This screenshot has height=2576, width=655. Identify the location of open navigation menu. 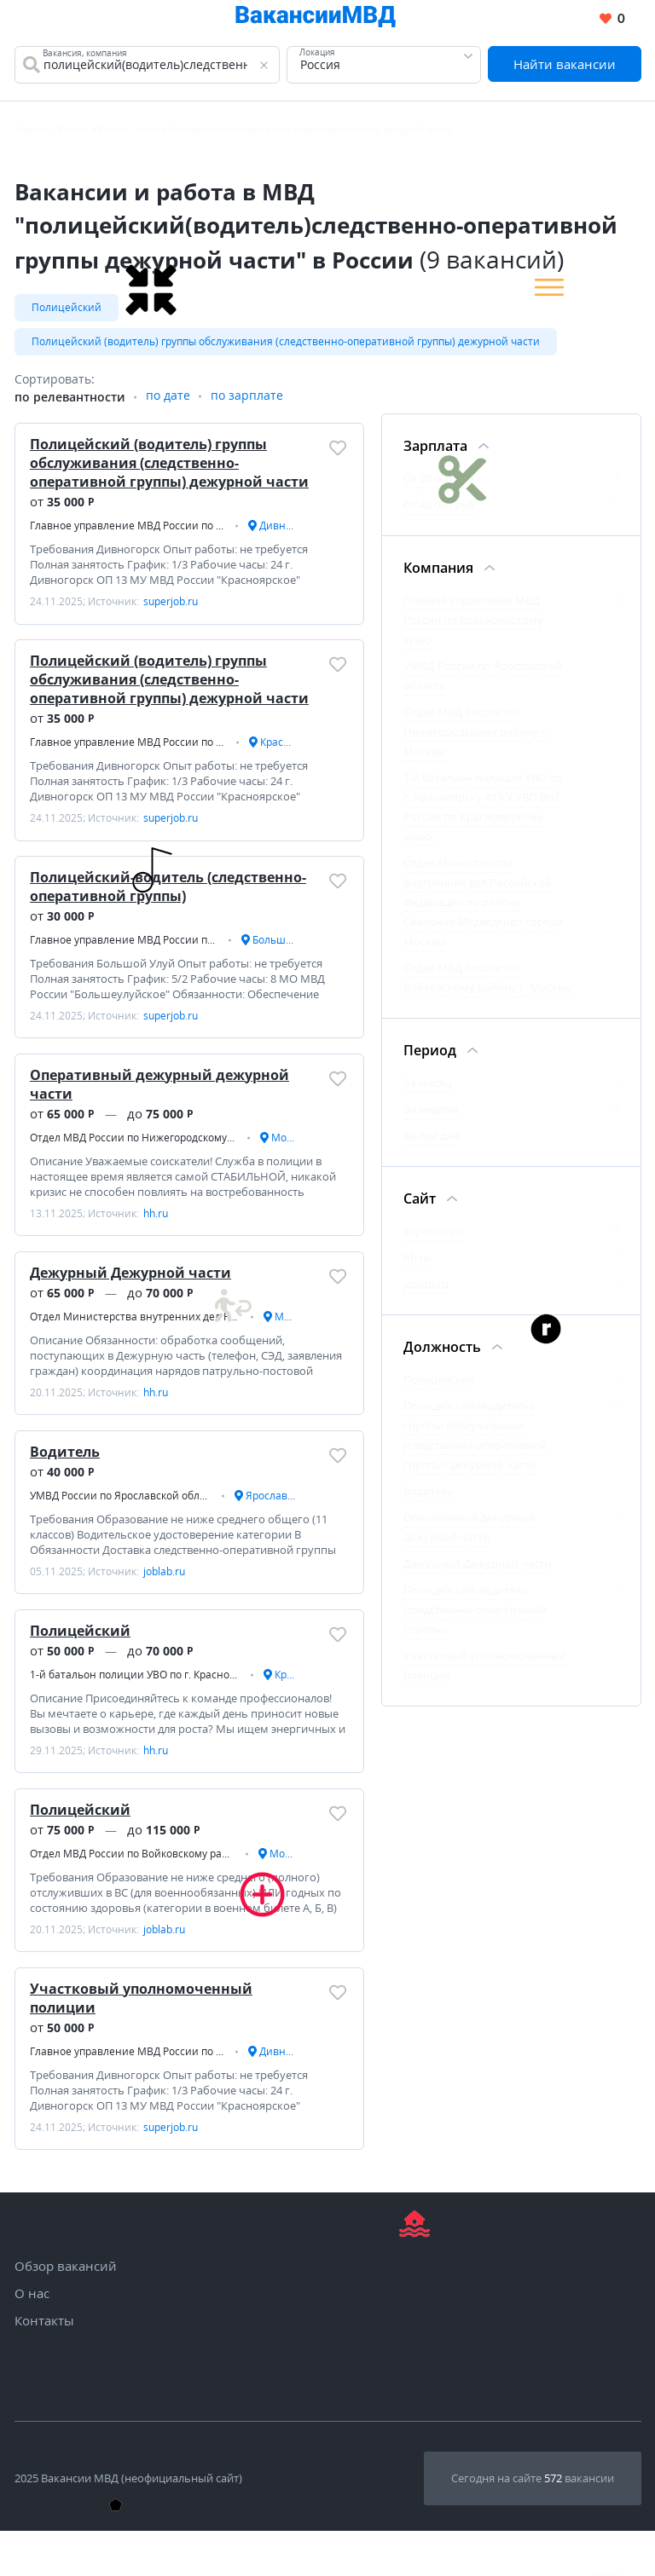
(549, 287).